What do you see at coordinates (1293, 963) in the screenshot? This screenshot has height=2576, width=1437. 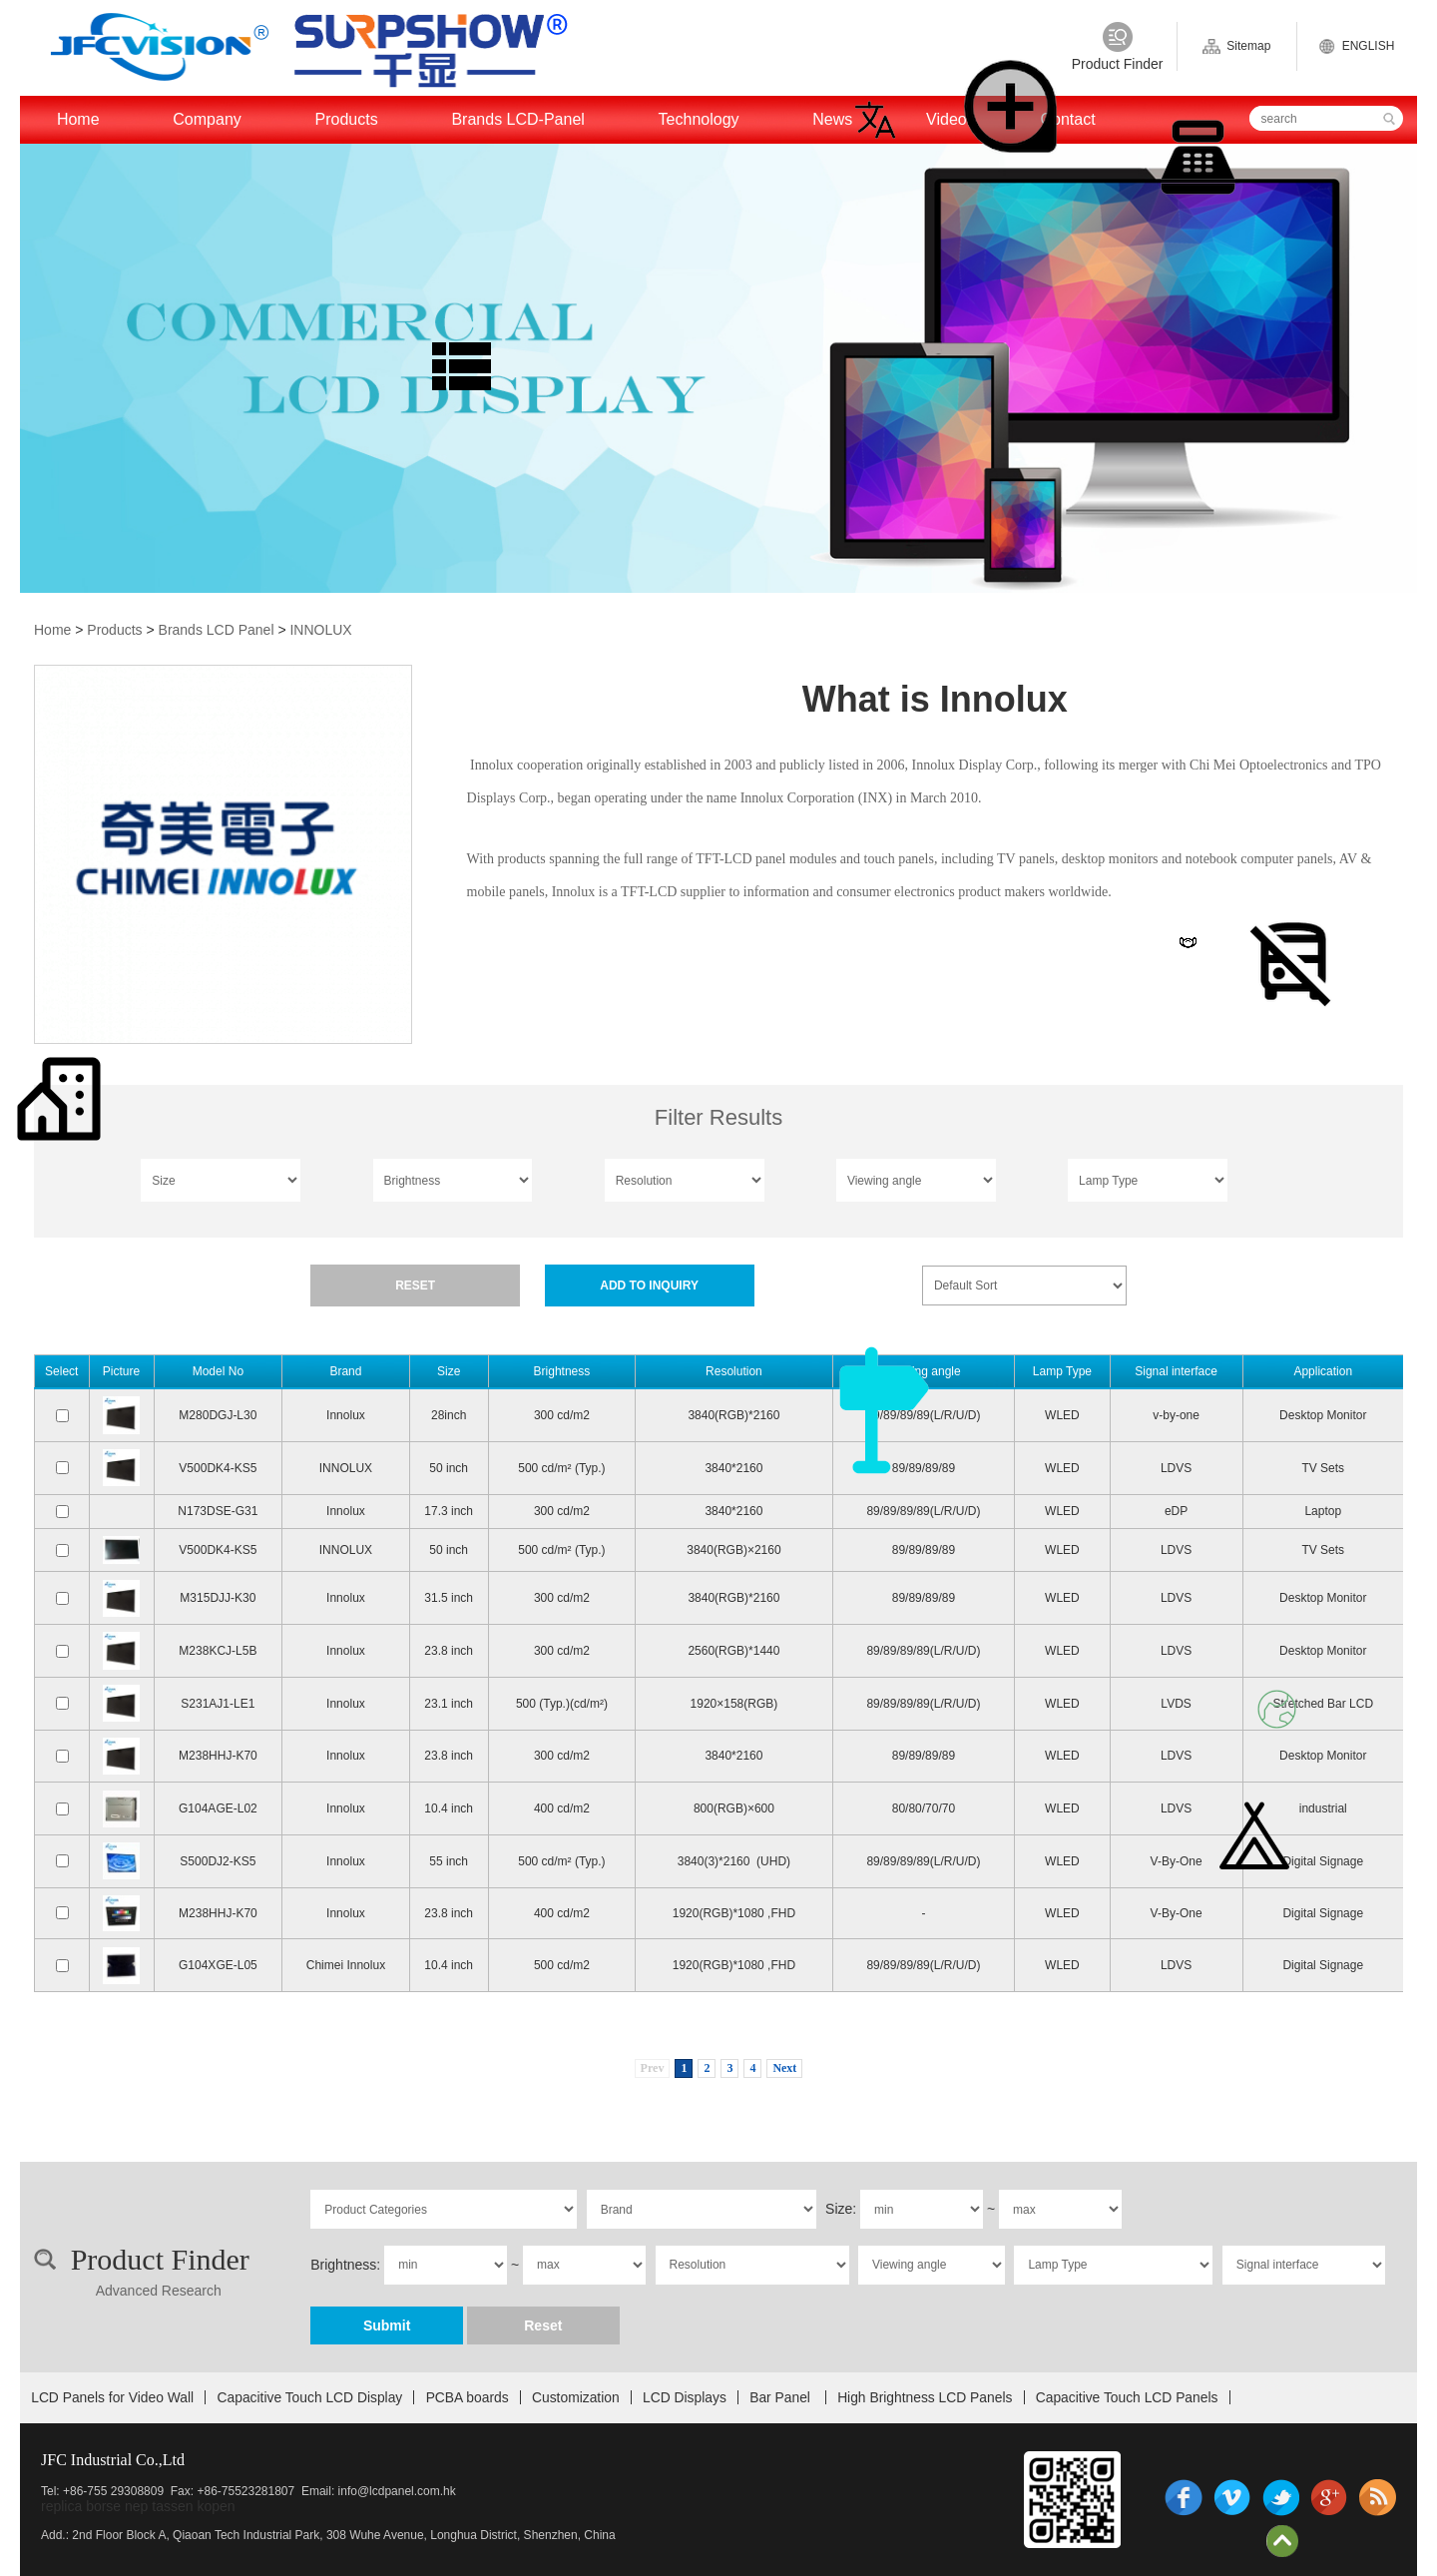 I see `no transfer available at this stop` at bounding box center [1293, 963].